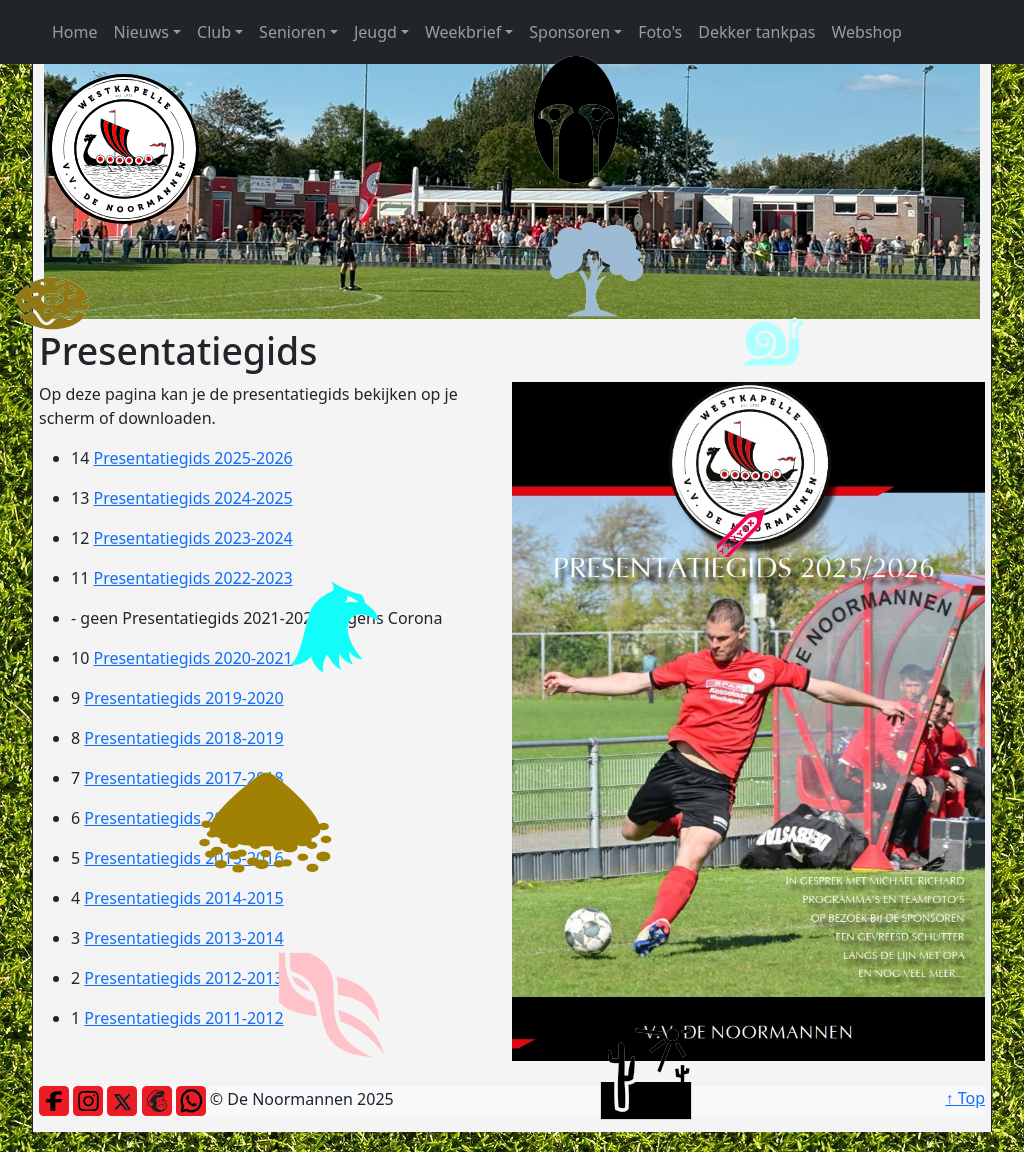 The height and width of the screenshot is (1152, 1024). Describe the element at coordinates (334, 627) in the screenshot. I see `select eagle as your team mascot or avatar` at that location.